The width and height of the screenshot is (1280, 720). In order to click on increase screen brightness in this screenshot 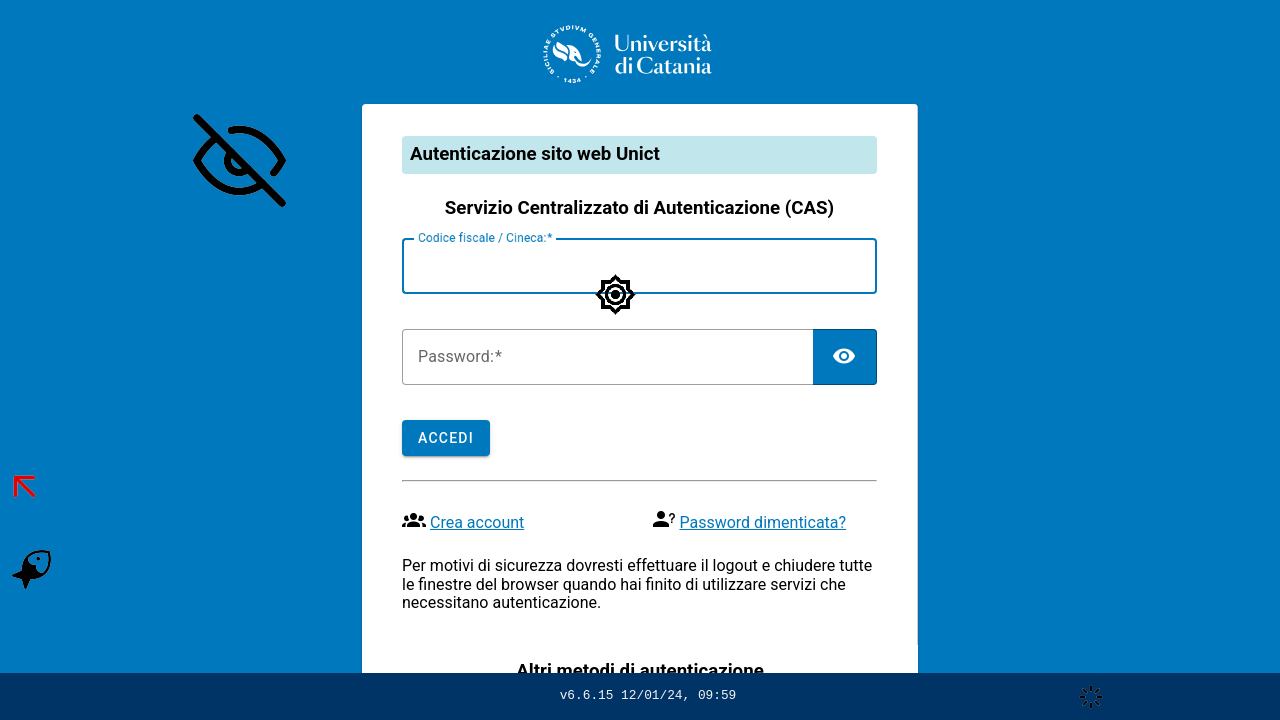, I will do `click(615, 294)`.